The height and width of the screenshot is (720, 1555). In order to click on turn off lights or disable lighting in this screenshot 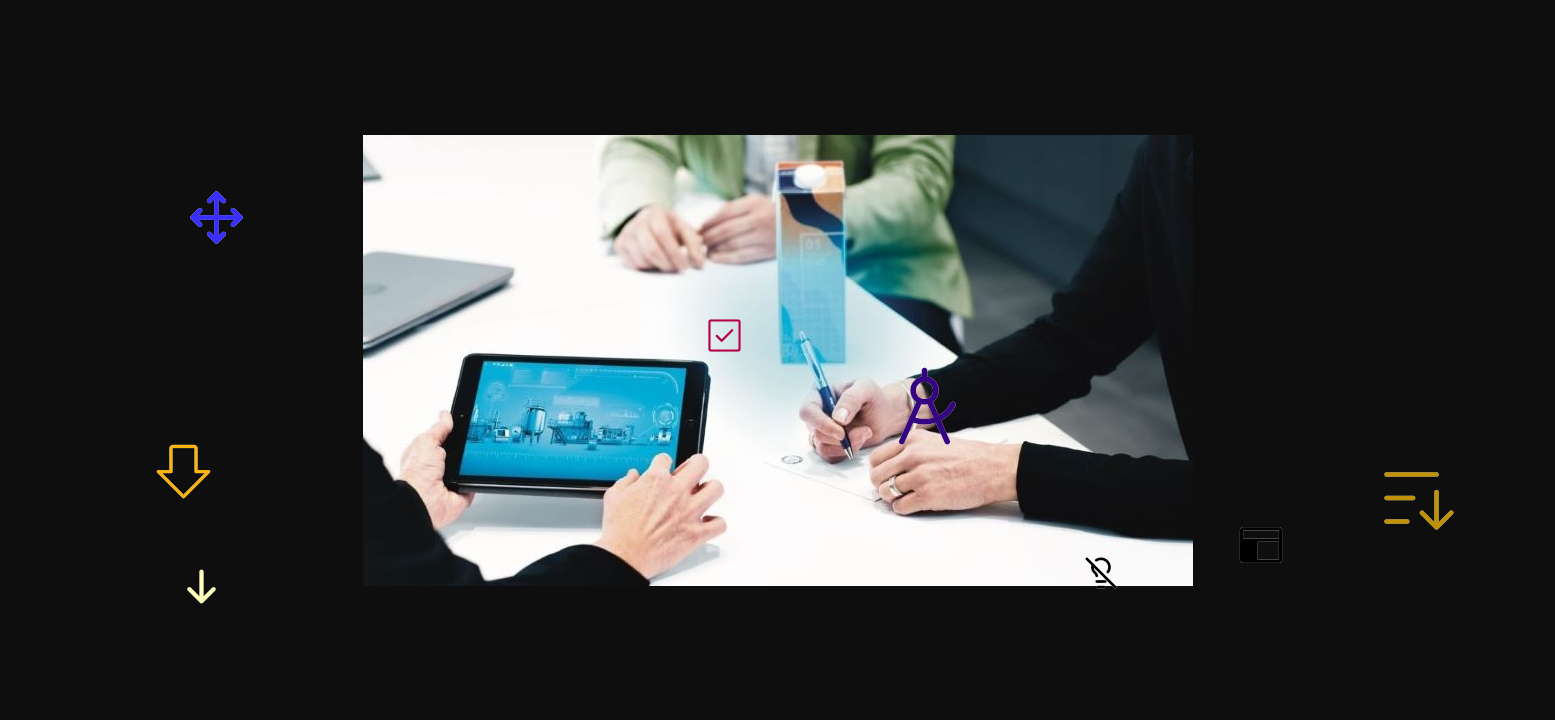, I will do `click(1101, 573)`.